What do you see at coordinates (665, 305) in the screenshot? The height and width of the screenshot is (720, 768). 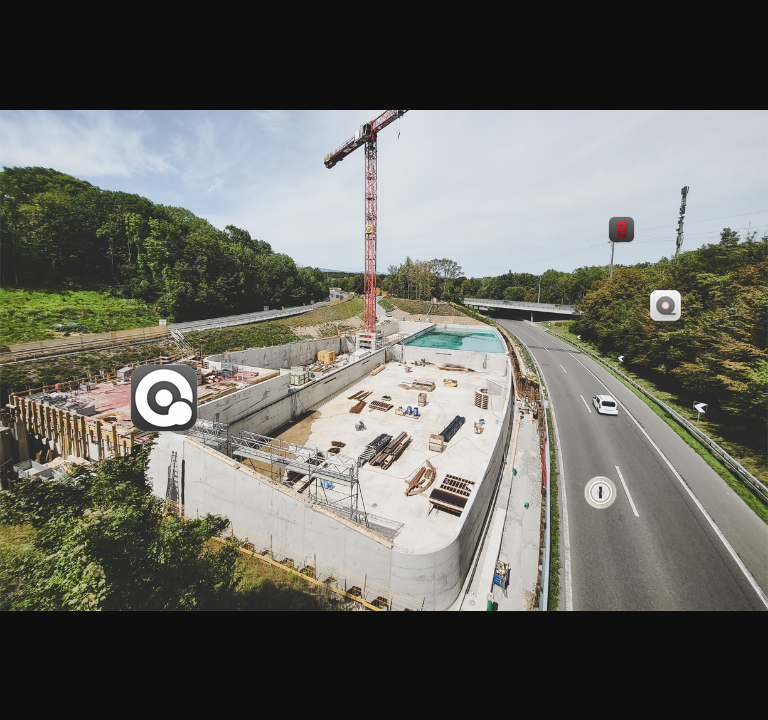 I see `open flatseal to manage flatpak permissions` at bounding box center [665, 305].